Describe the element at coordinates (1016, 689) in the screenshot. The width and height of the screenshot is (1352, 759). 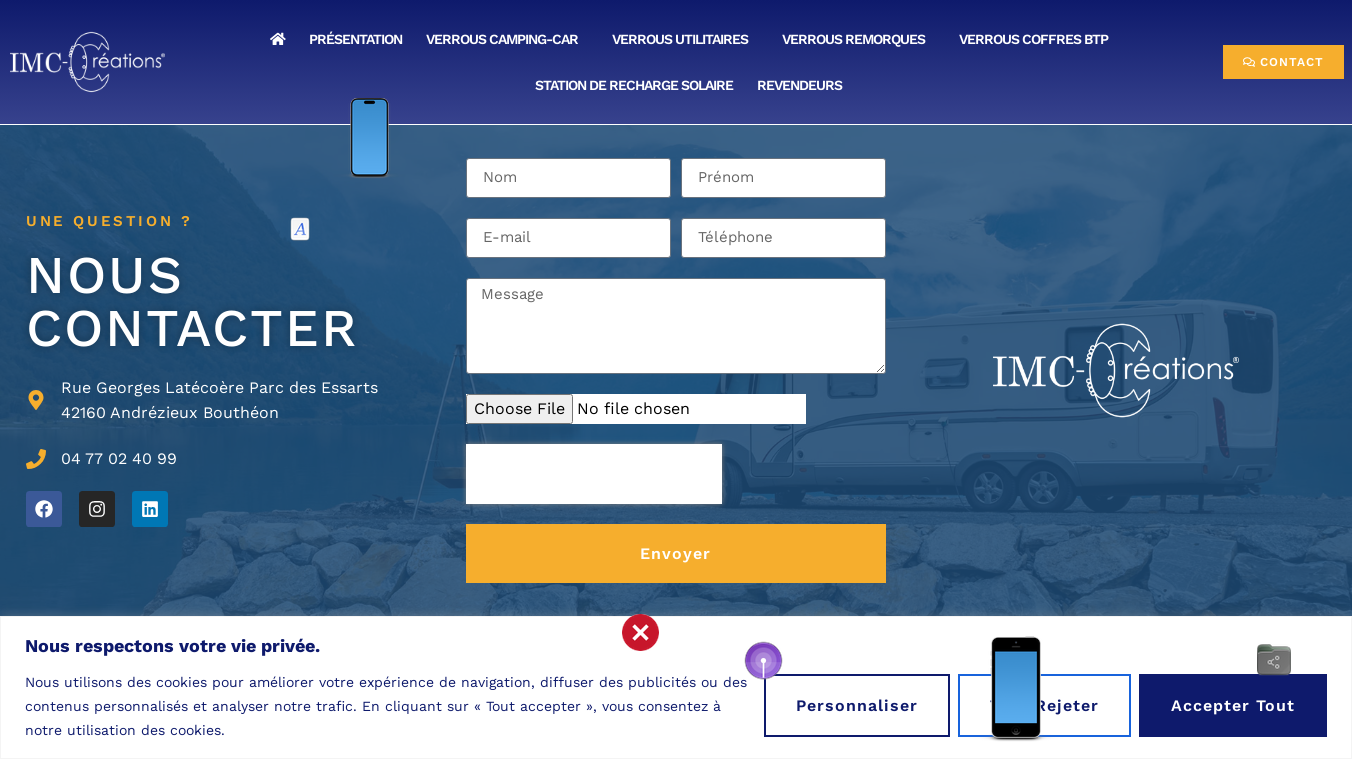
I see `indicates a connected iPhone 5c device` at that location.